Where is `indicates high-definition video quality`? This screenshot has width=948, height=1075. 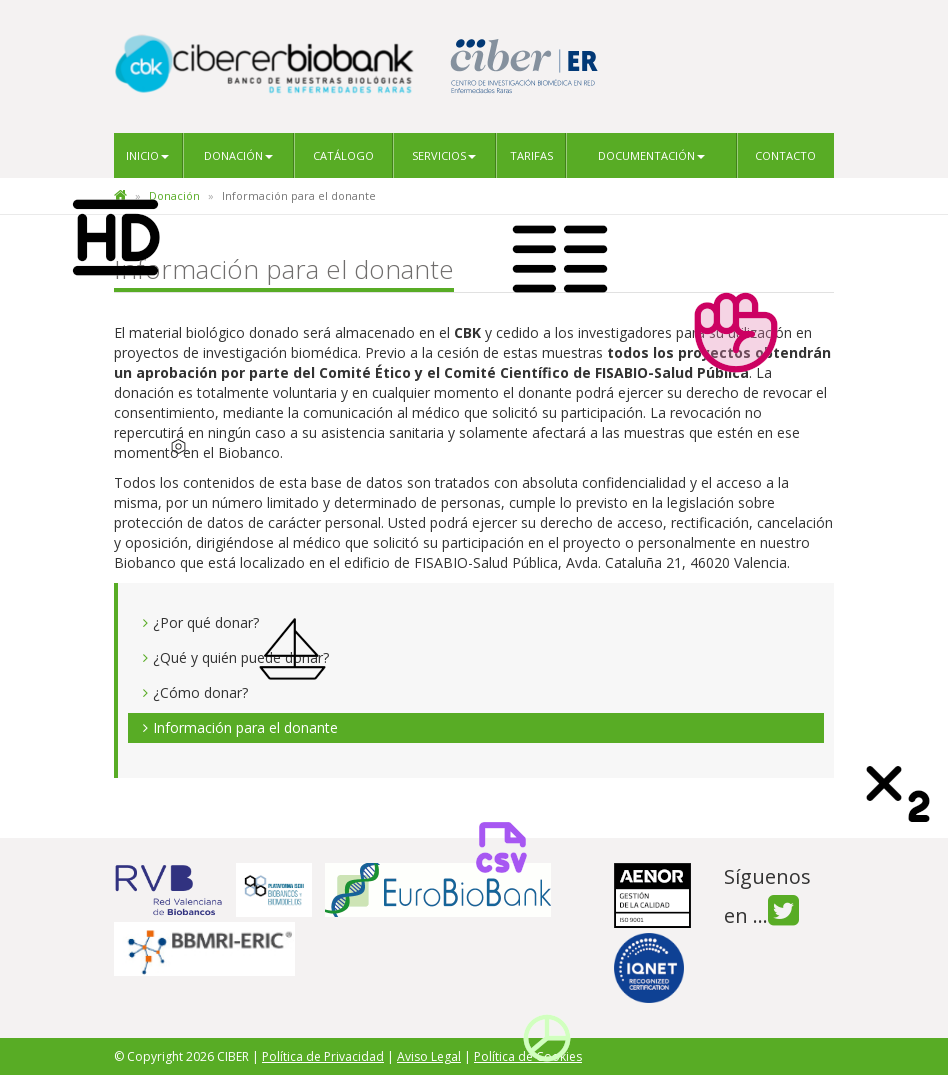
indicates high-definition video quality is located at coordinates (115, 237).